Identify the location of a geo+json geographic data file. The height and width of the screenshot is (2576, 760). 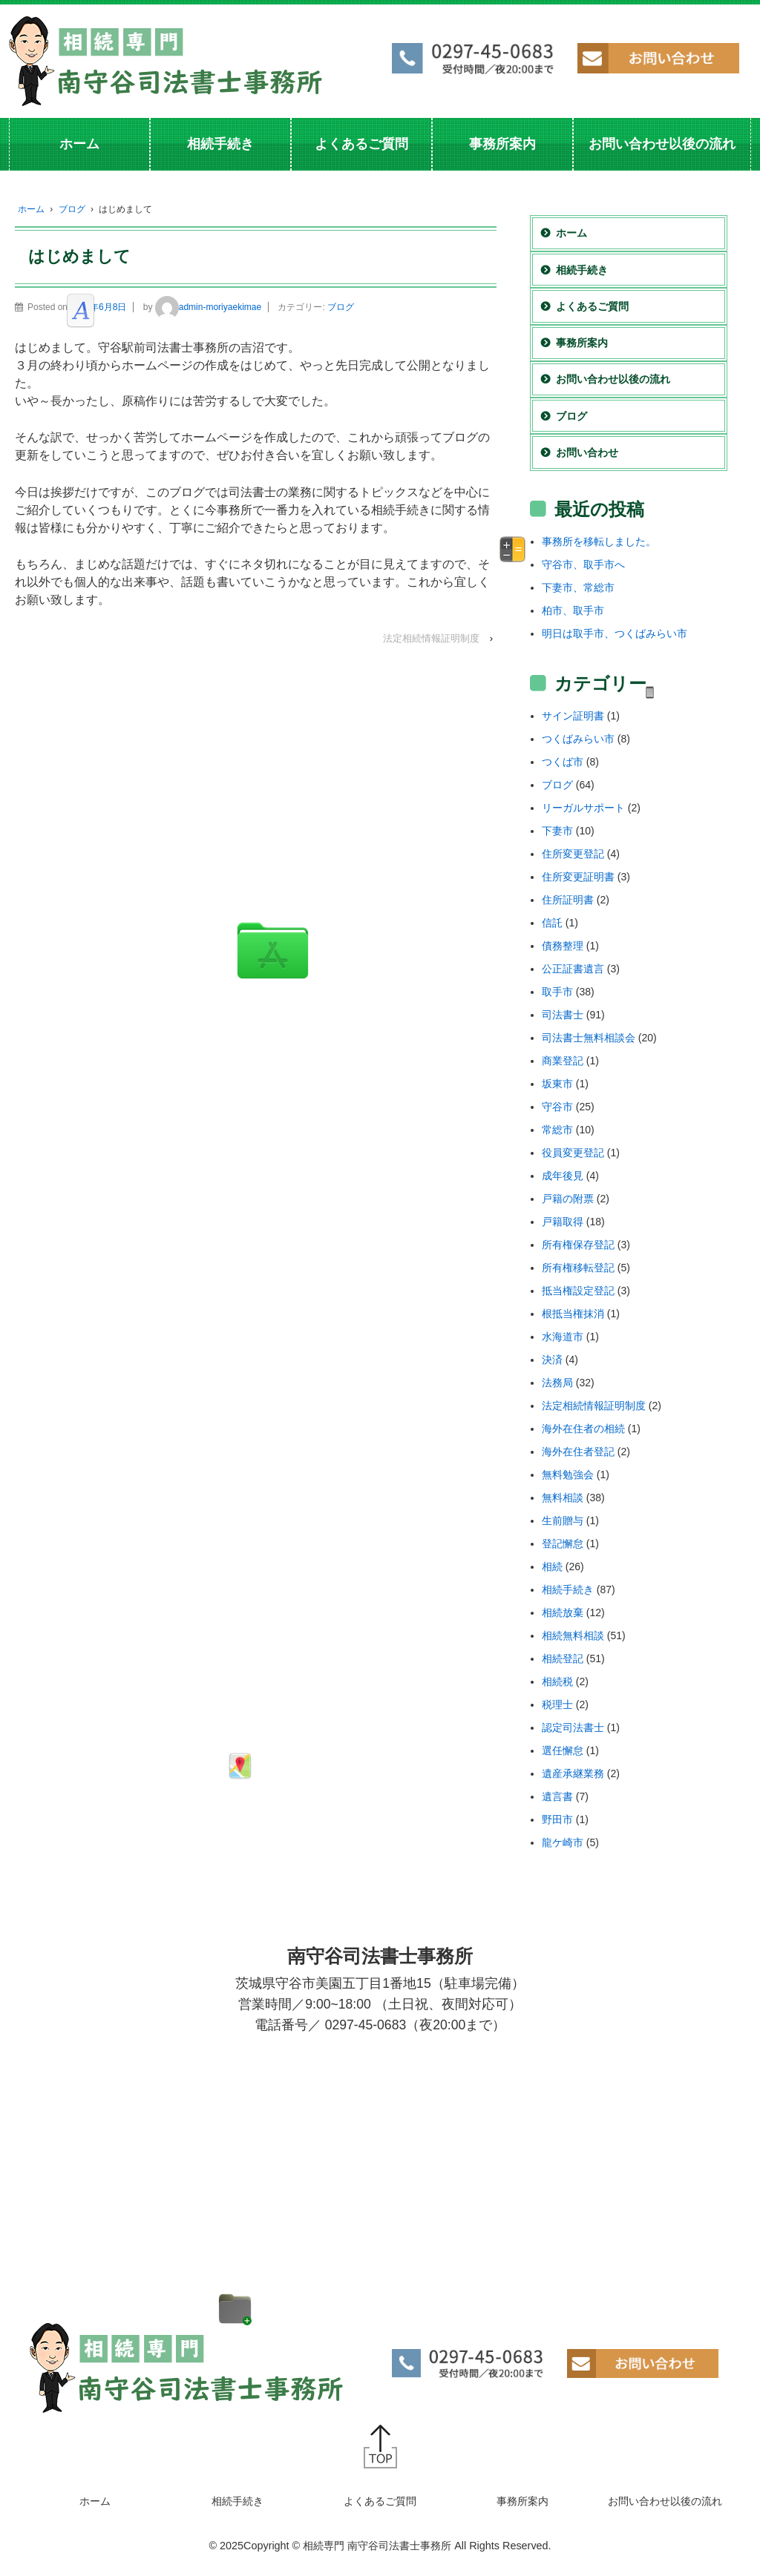
(240, 1765).